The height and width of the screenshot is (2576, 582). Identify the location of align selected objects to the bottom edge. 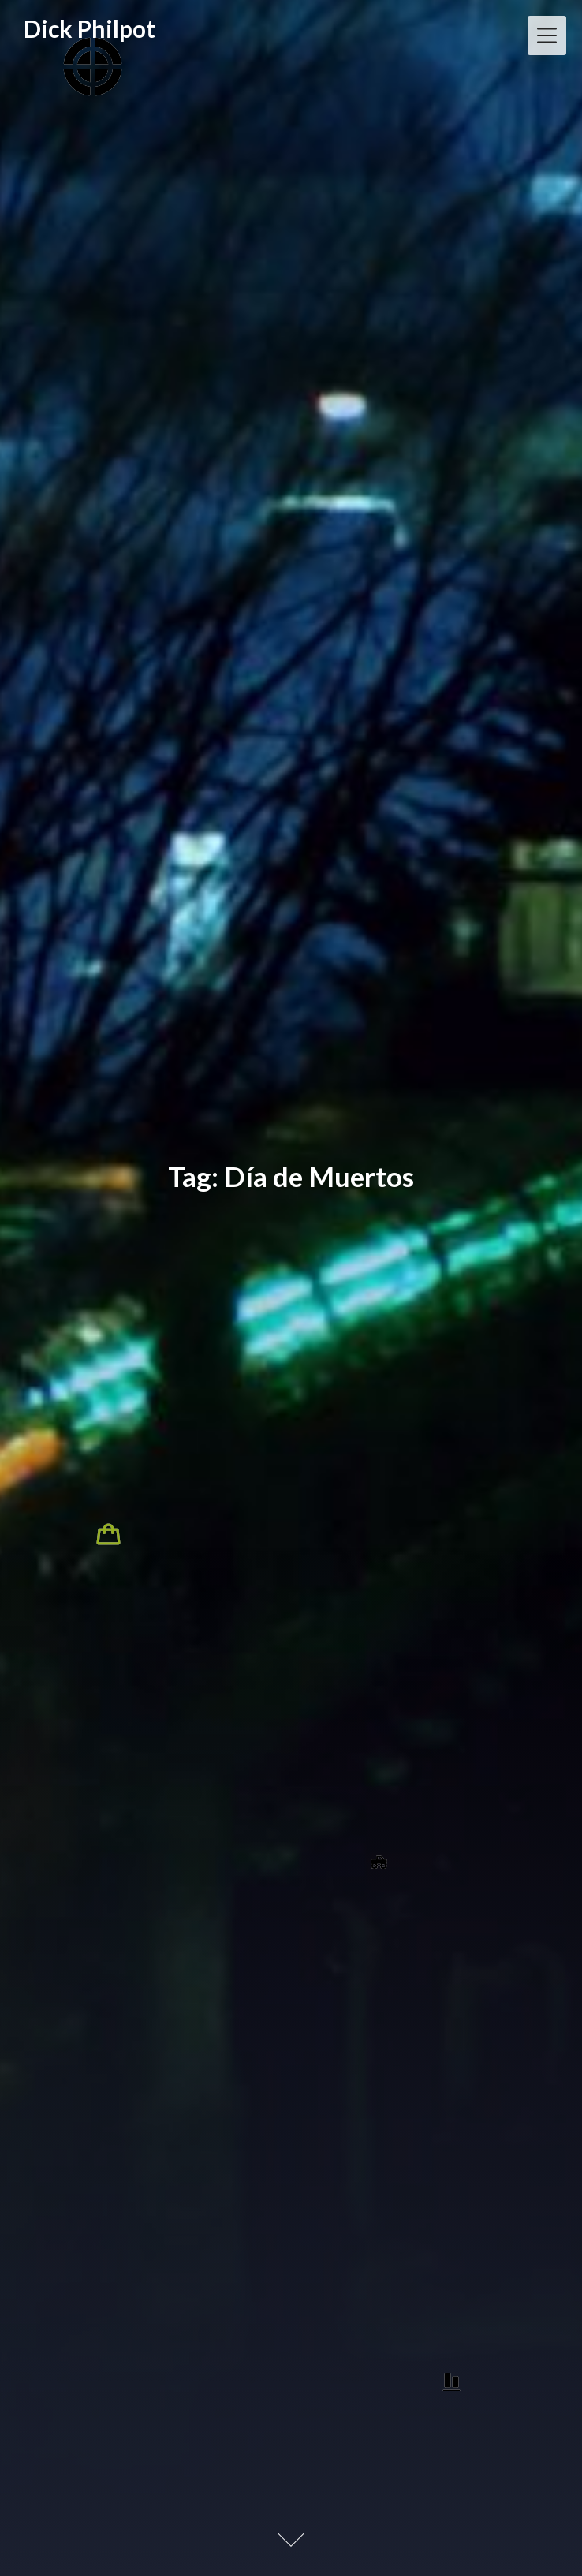
(451, 2382).